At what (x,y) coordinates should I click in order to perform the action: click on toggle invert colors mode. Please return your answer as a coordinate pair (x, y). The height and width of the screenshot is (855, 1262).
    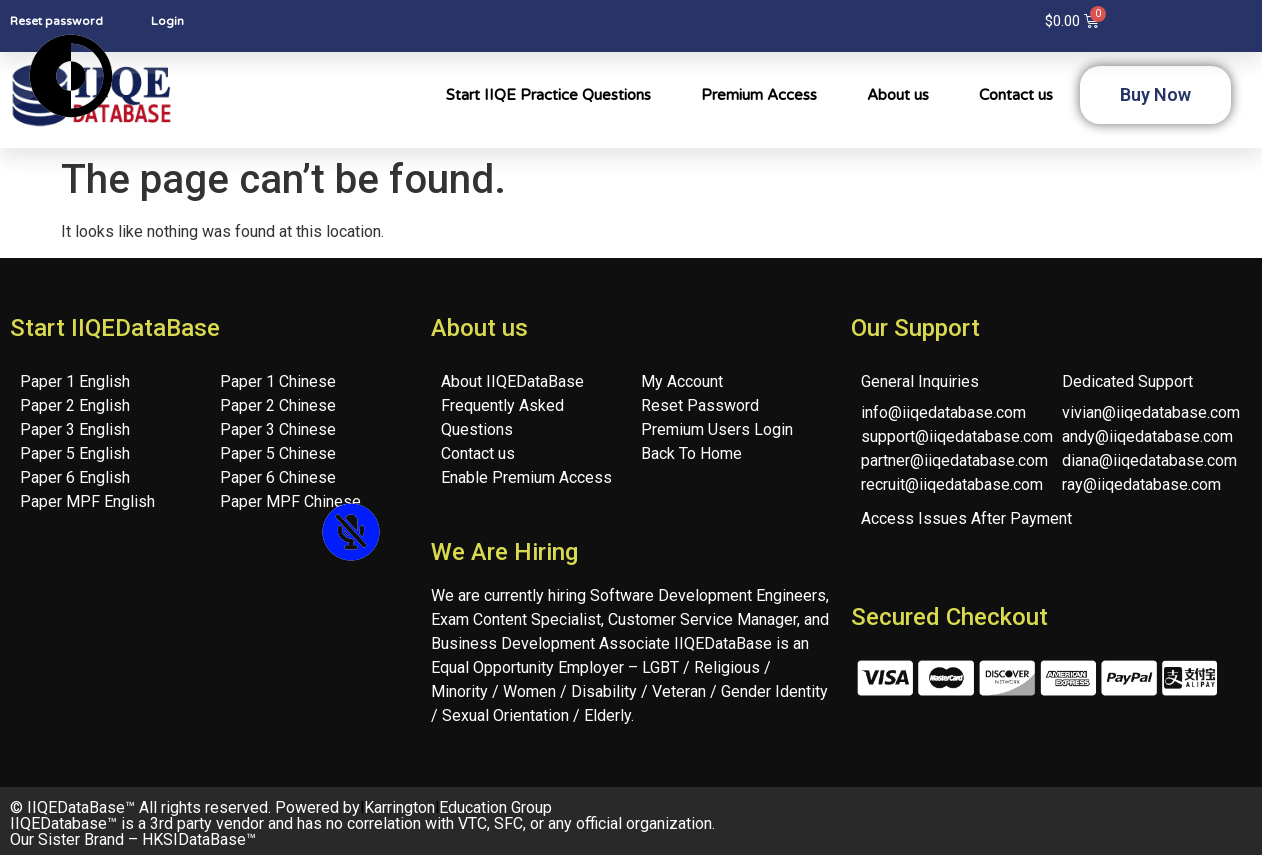
    Looking at the image, I should click on (71, 76).